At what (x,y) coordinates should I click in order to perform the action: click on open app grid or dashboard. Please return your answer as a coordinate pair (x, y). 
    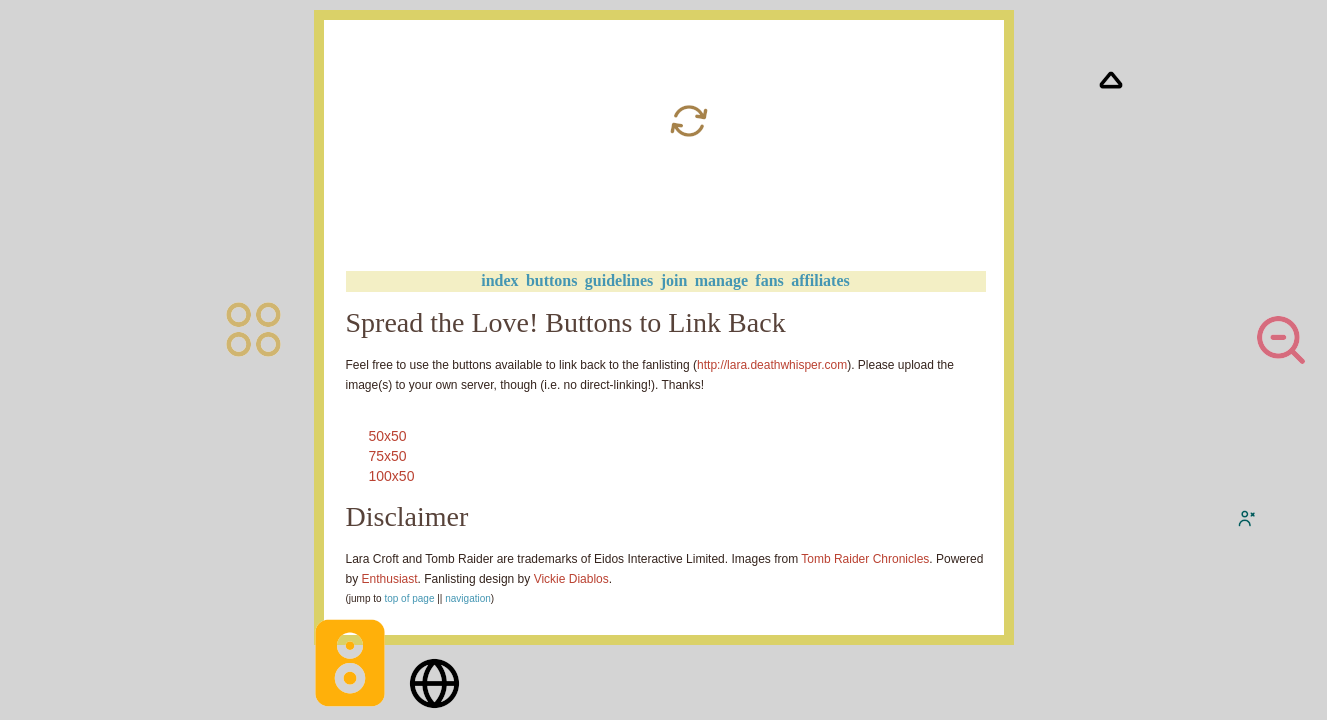
    Looking at the image, I should click on (253, 329).